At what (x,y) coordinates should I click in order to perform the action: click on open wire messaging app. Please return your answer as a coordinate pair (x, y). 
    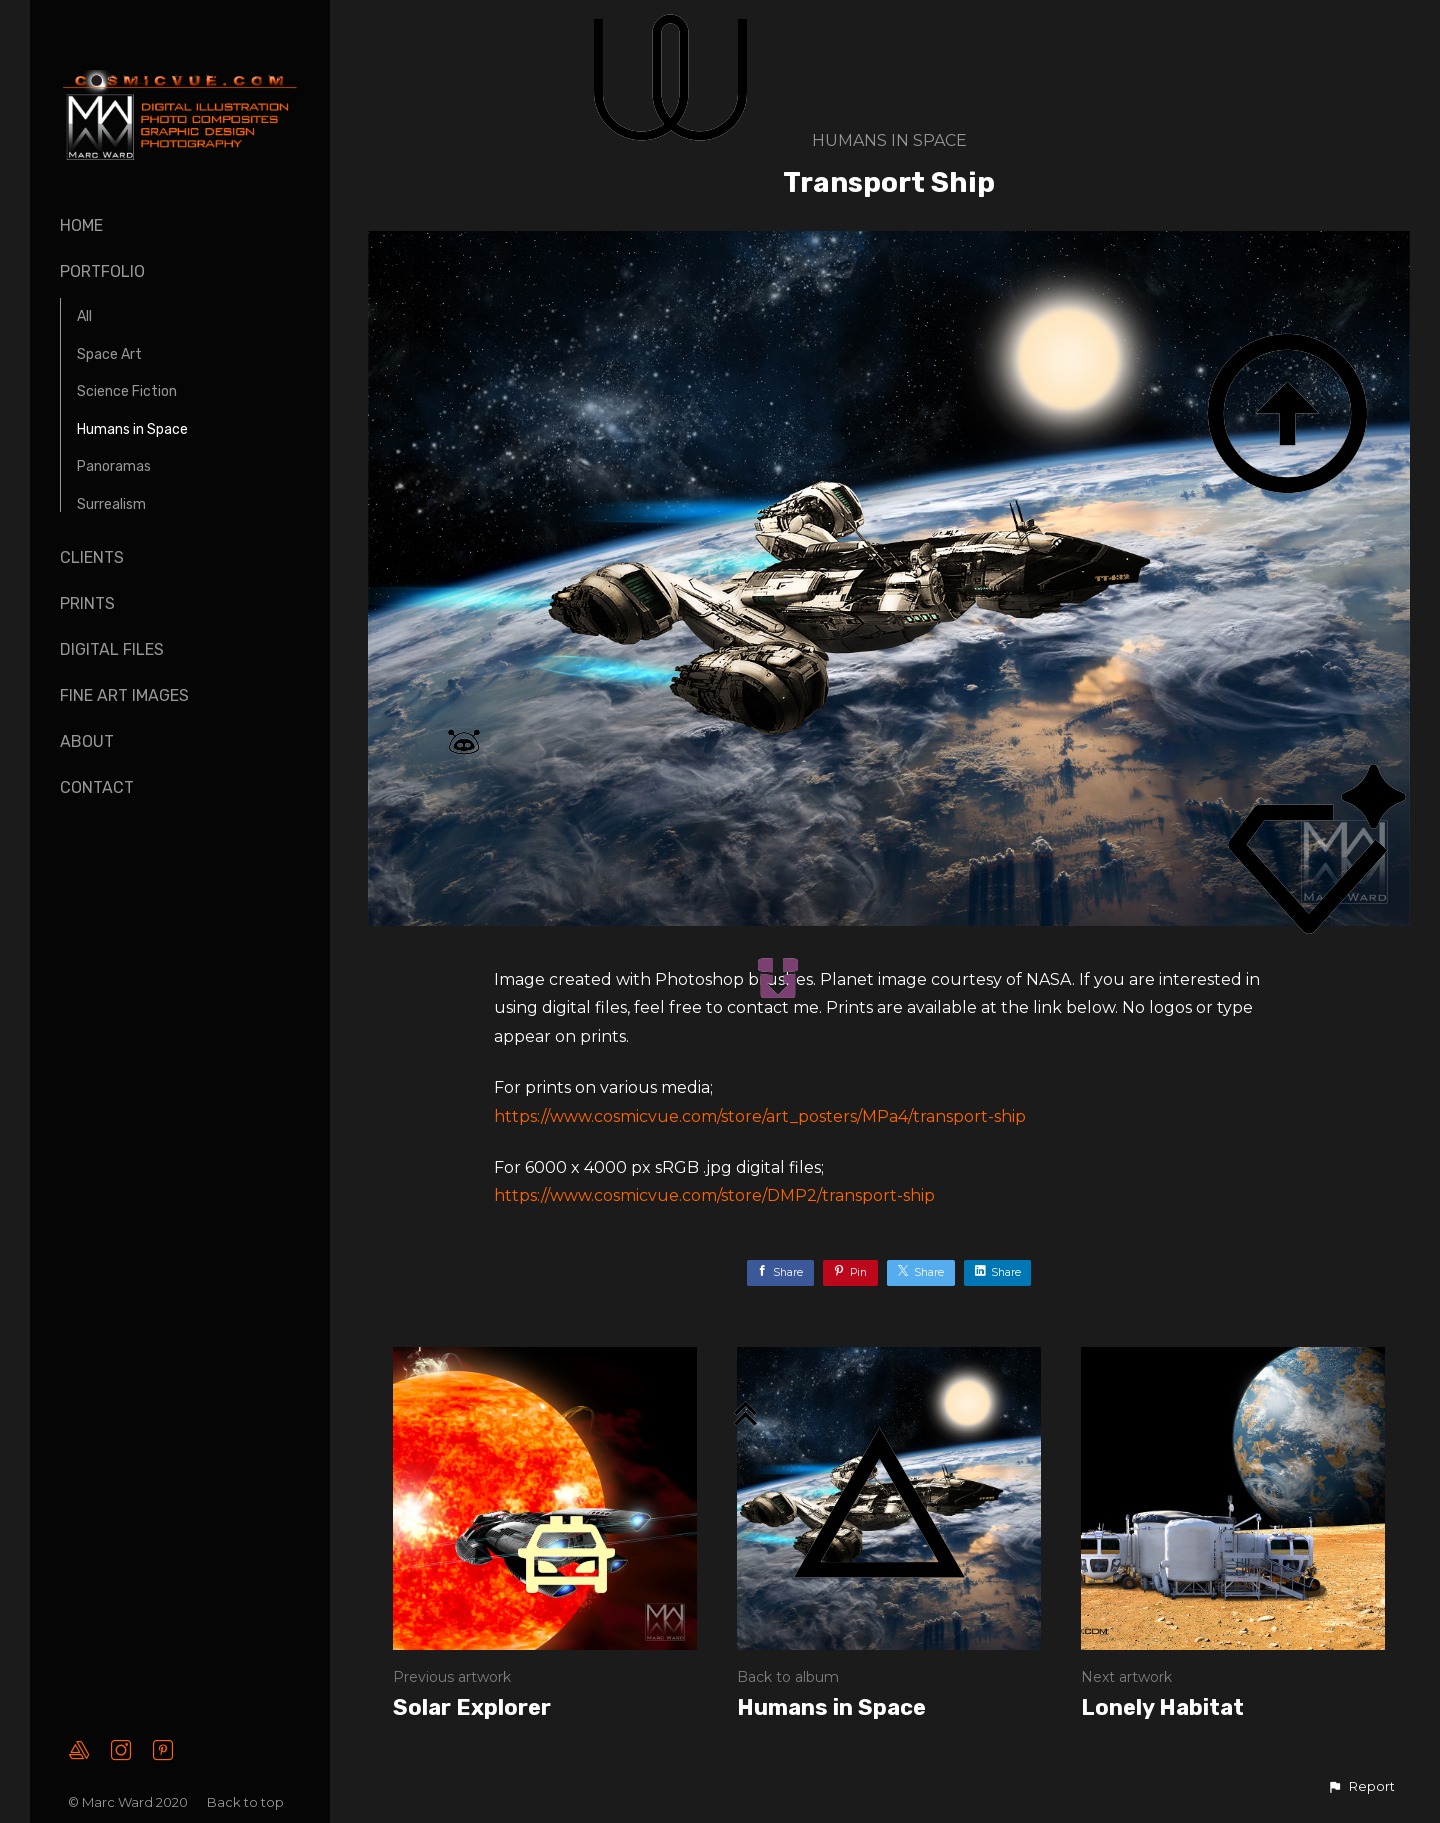
    Looking at the image, I should click on (670, 77).